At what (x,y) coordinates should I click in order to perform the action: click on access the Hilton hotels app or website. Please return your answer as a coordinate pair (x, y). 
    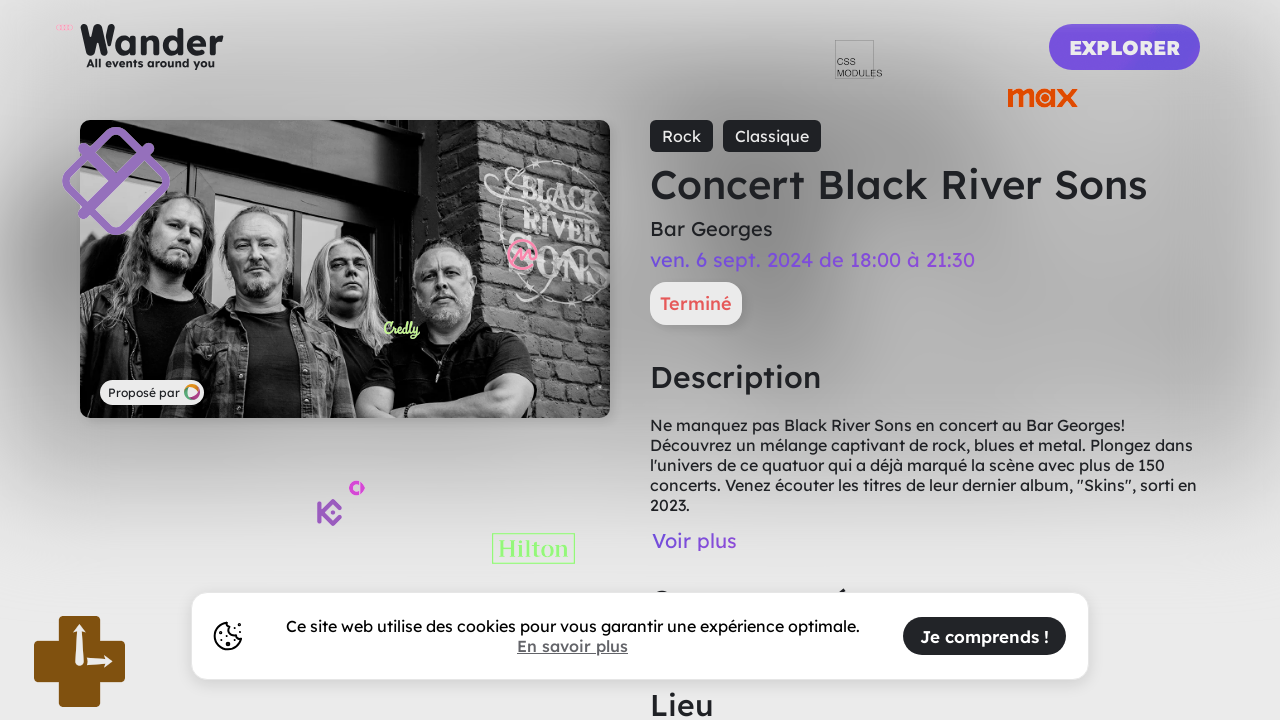
    Looking at the image, I should click on (533, 548).